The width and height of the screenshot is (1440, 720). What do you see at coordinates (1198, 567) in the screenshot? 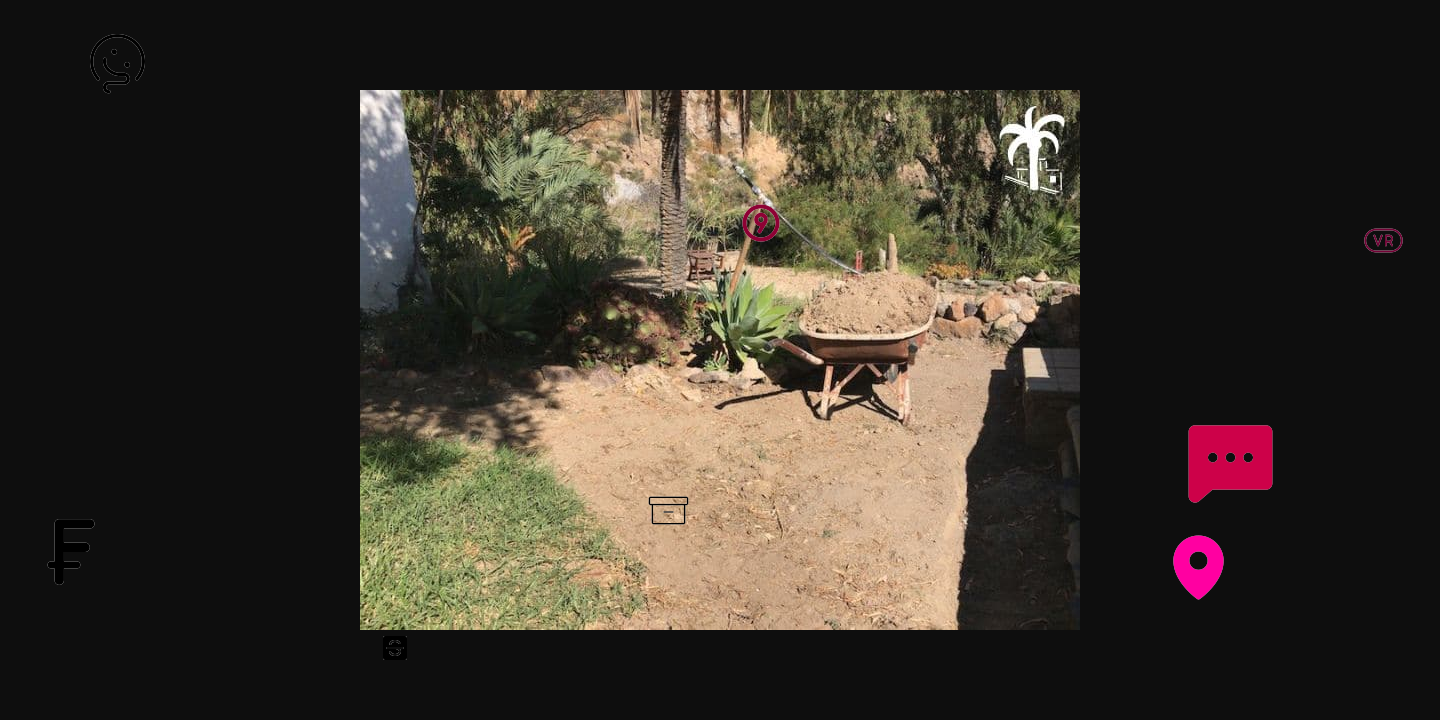
I see `view location on map` at bounding box center [1198, 567].